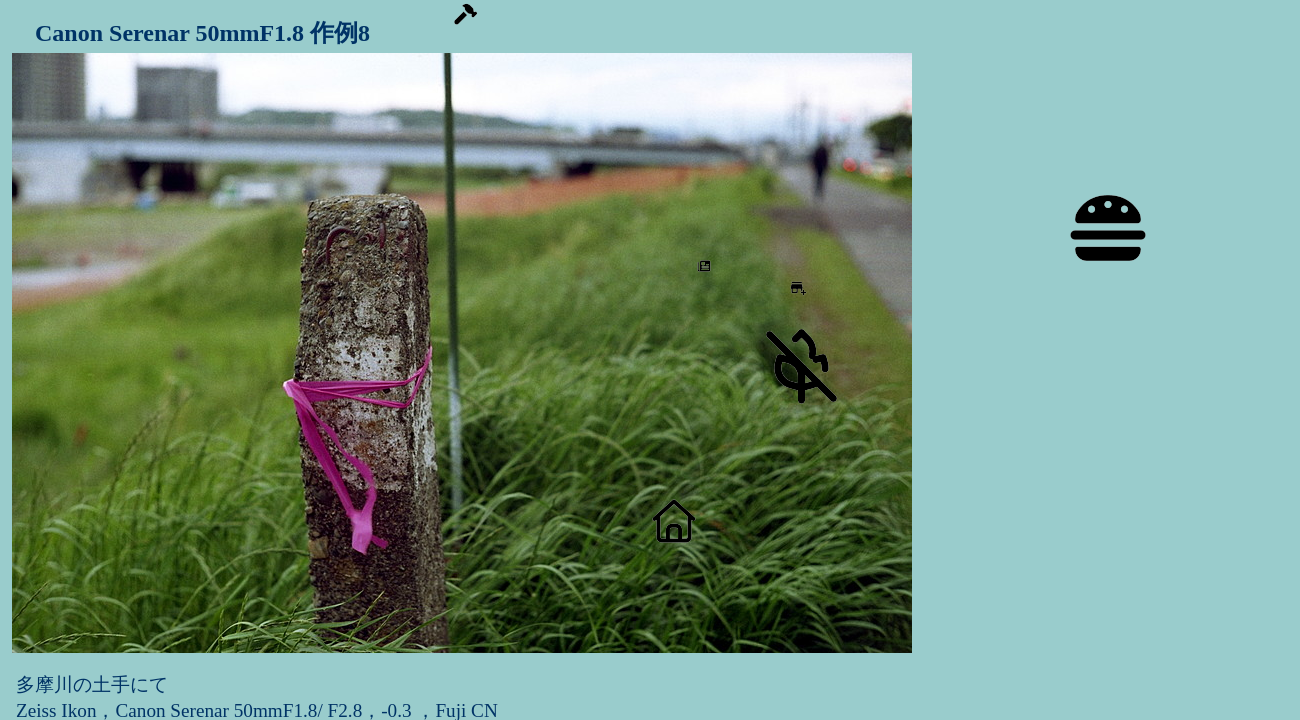 The image size is (1300, 720). What do you see at coordinates (674, 521) in the screenshot?
I see `navigate to home screen` at bounding box center [674, 521].